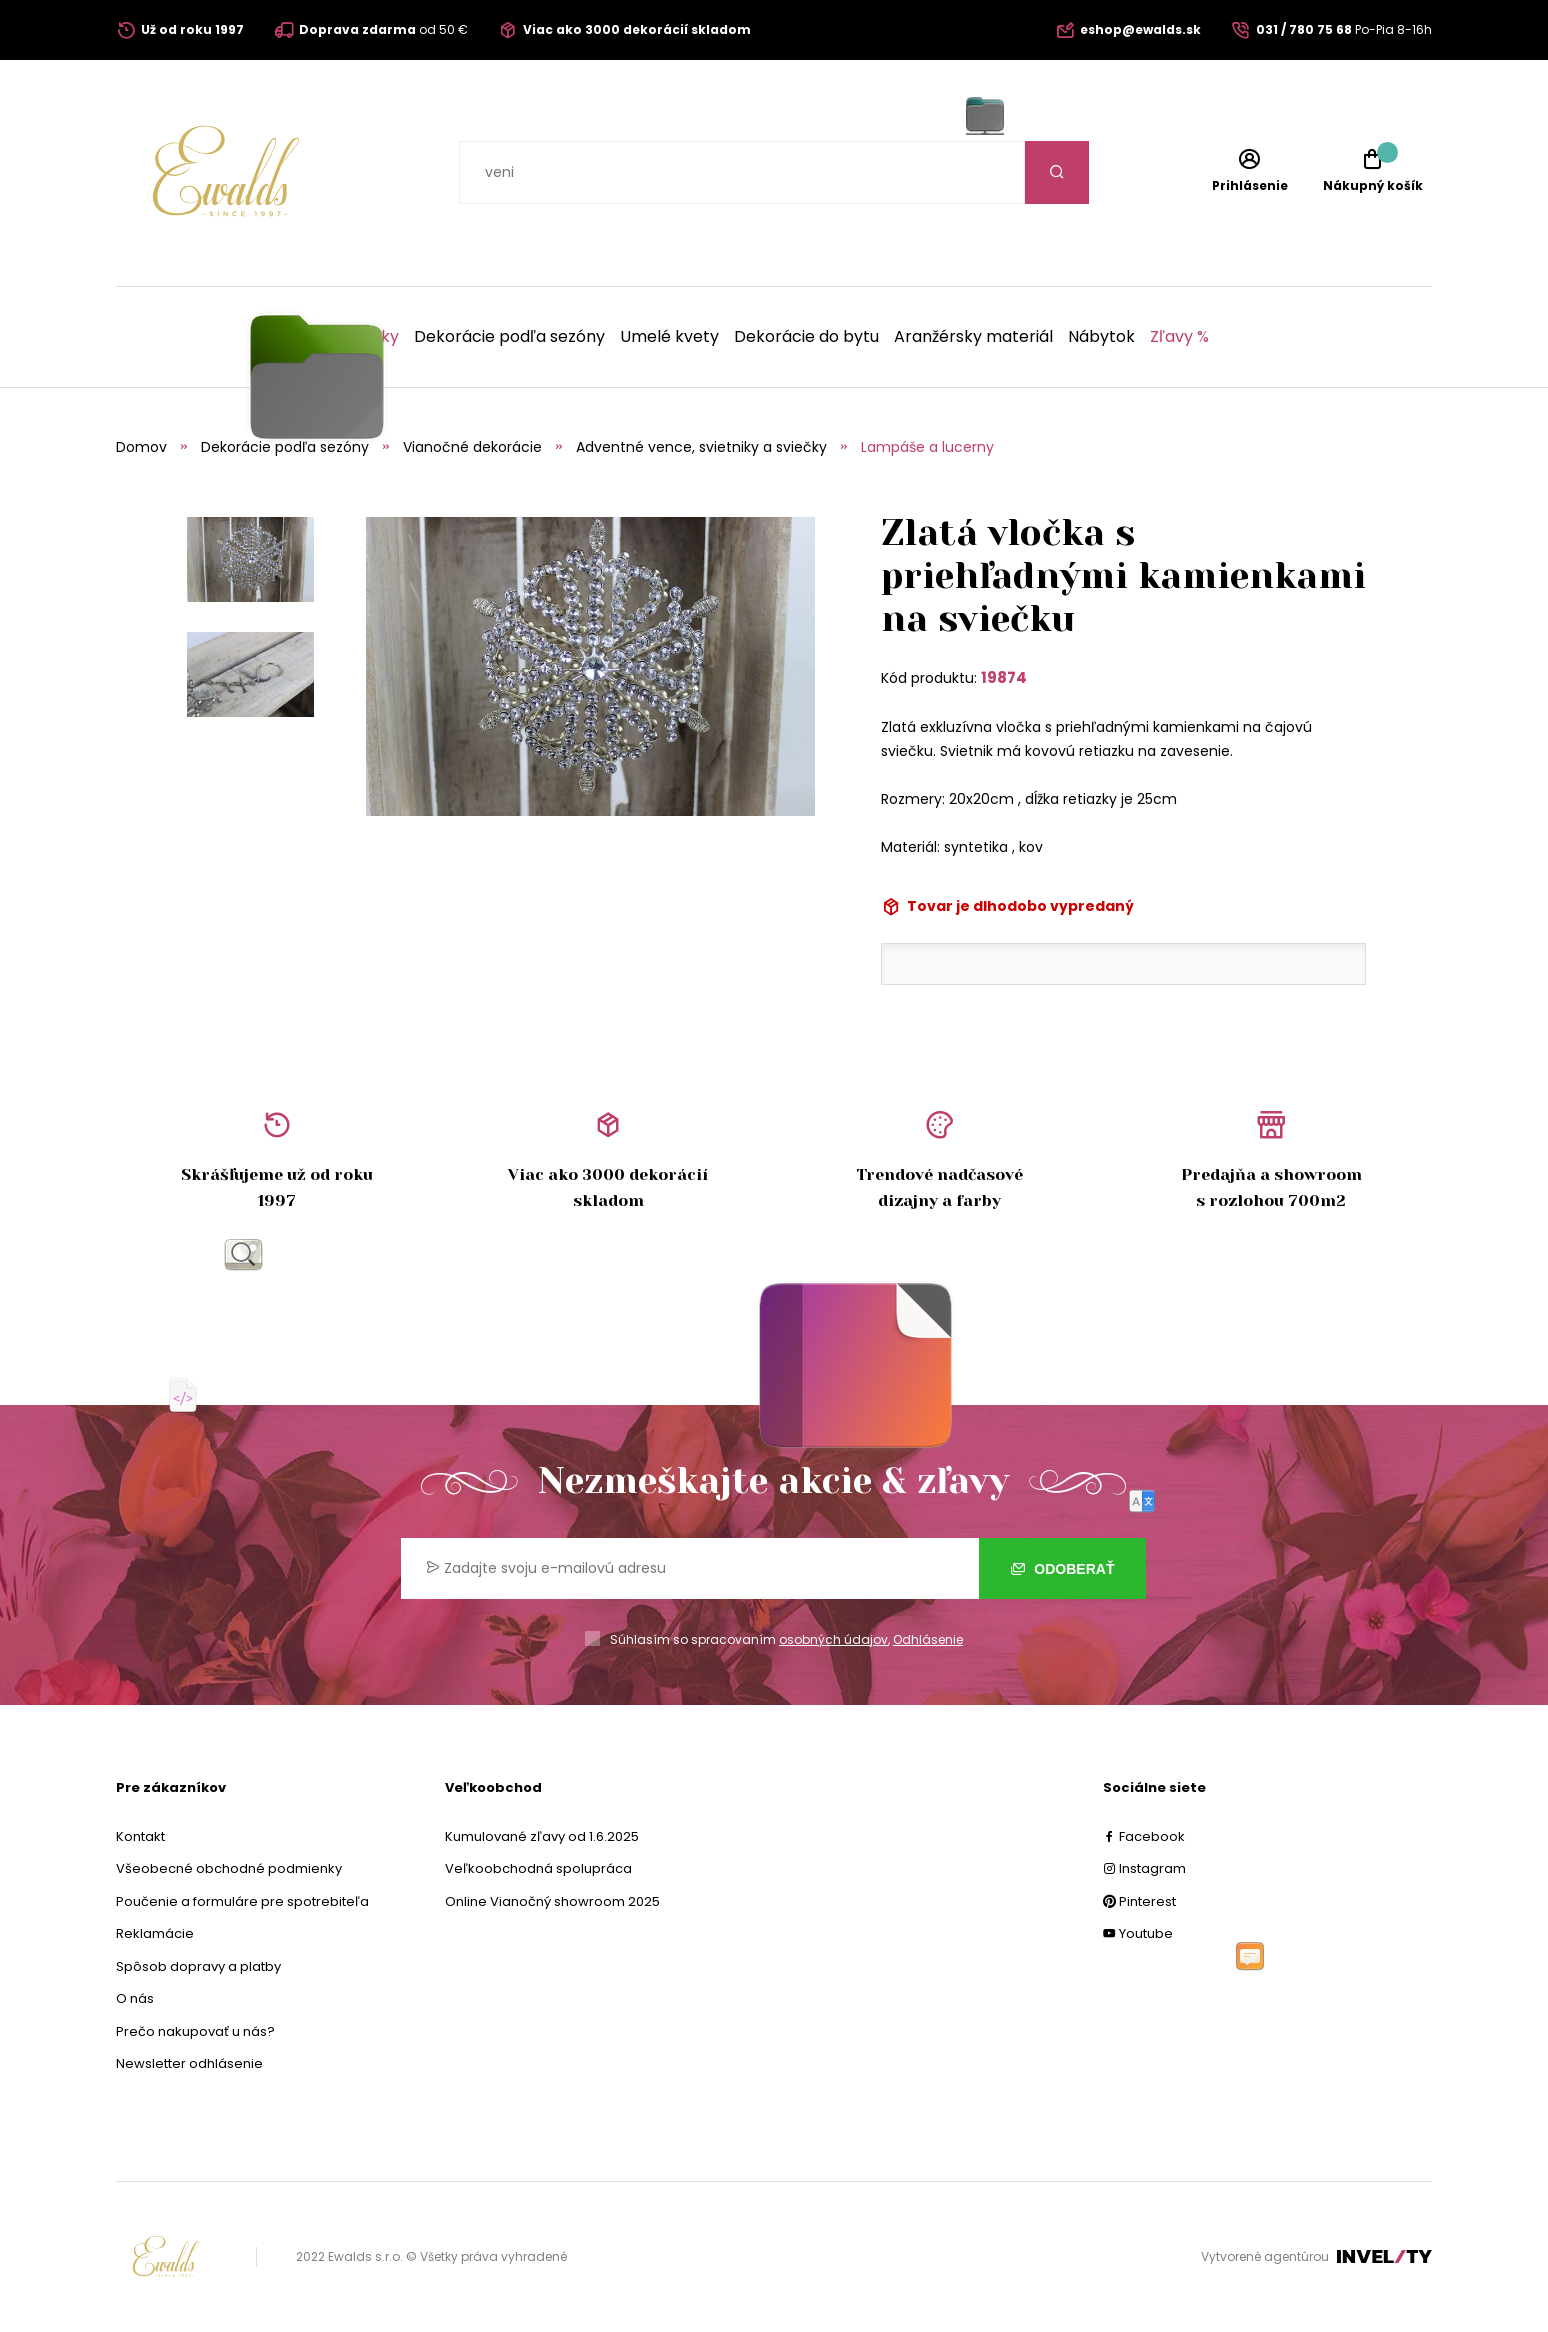 This screenshot has width=1548, height=2332. I want to click on open chatty messaging app, so click(1250, 1956).